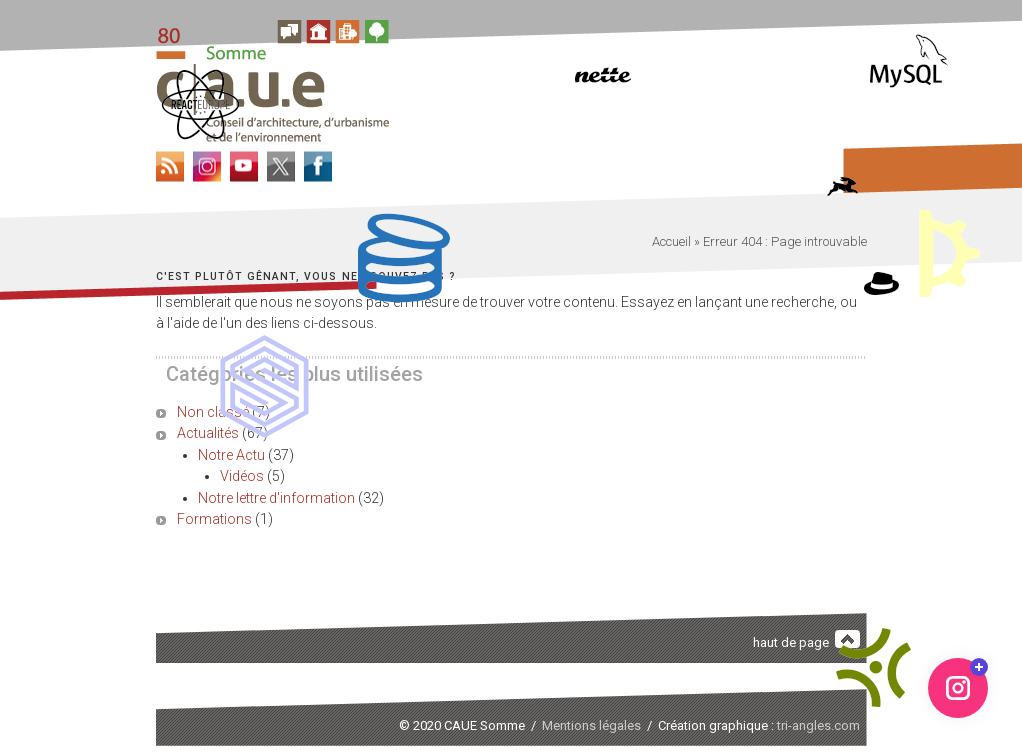  Describe the element at coordinates (404, 258) in the screenshot. I see `open the zaim personal finance app` at that location.